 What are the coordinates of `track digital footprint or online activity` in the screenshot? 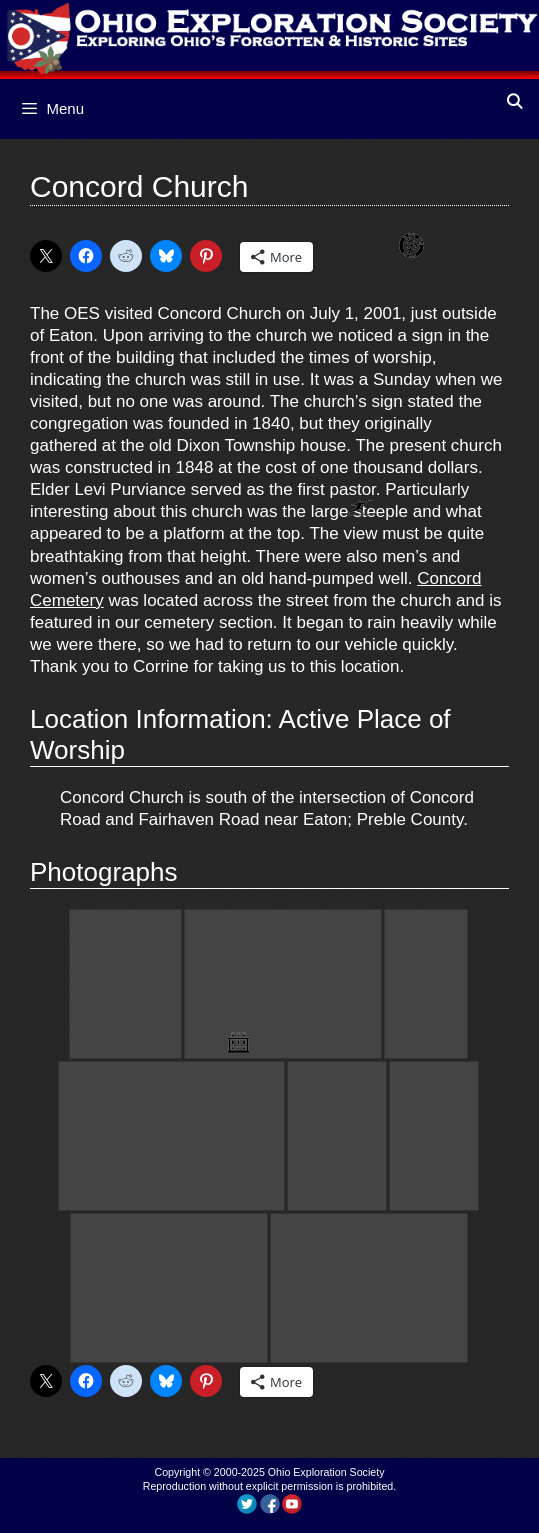 It's located at (411, 245).